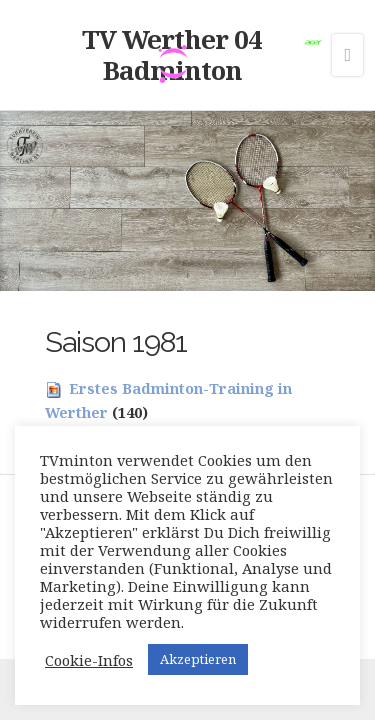 Image resolution: width=375 pixels, height=720 pixels. I want to click on open Jupyter notebook environment, so click(173, 64).